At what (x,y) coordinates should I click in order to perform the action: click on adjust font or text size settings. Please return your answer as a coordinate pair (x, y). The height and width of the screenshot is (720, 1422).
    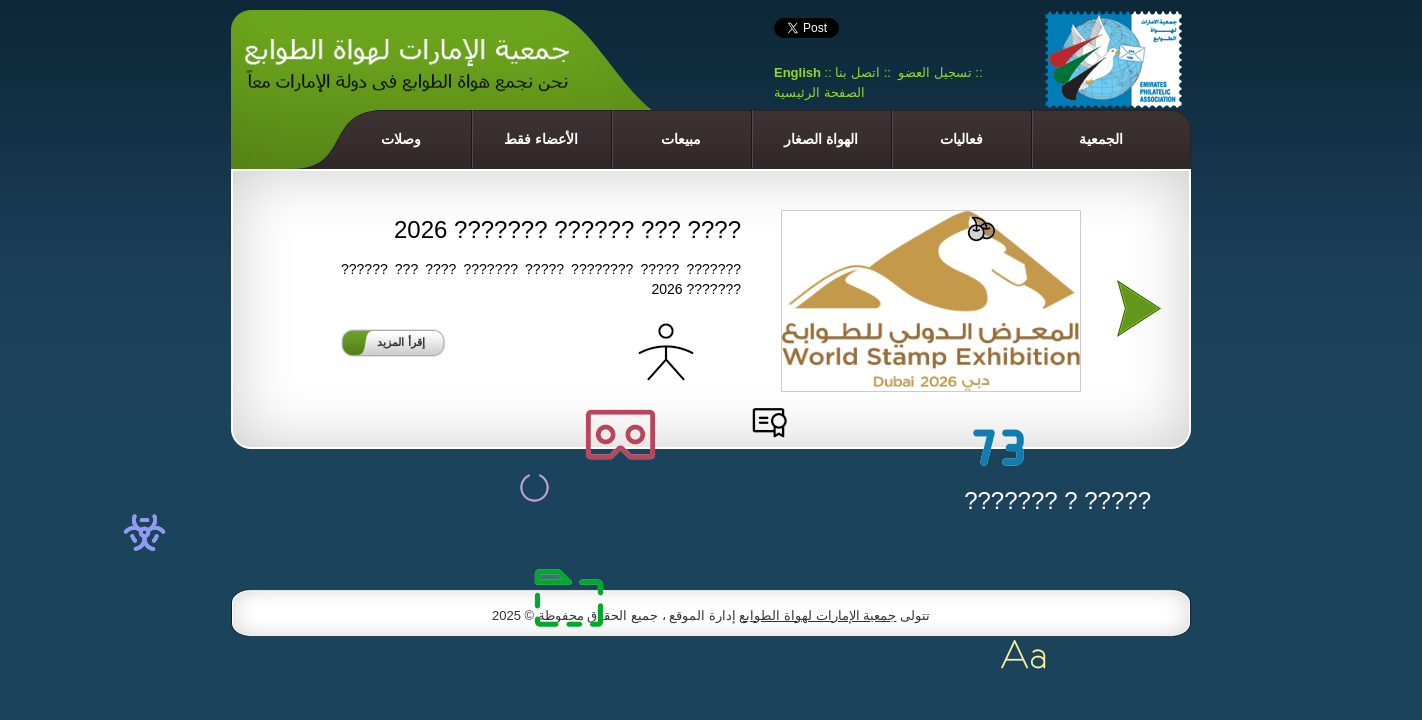
    Looking at the image, I should click on (1024, 655).